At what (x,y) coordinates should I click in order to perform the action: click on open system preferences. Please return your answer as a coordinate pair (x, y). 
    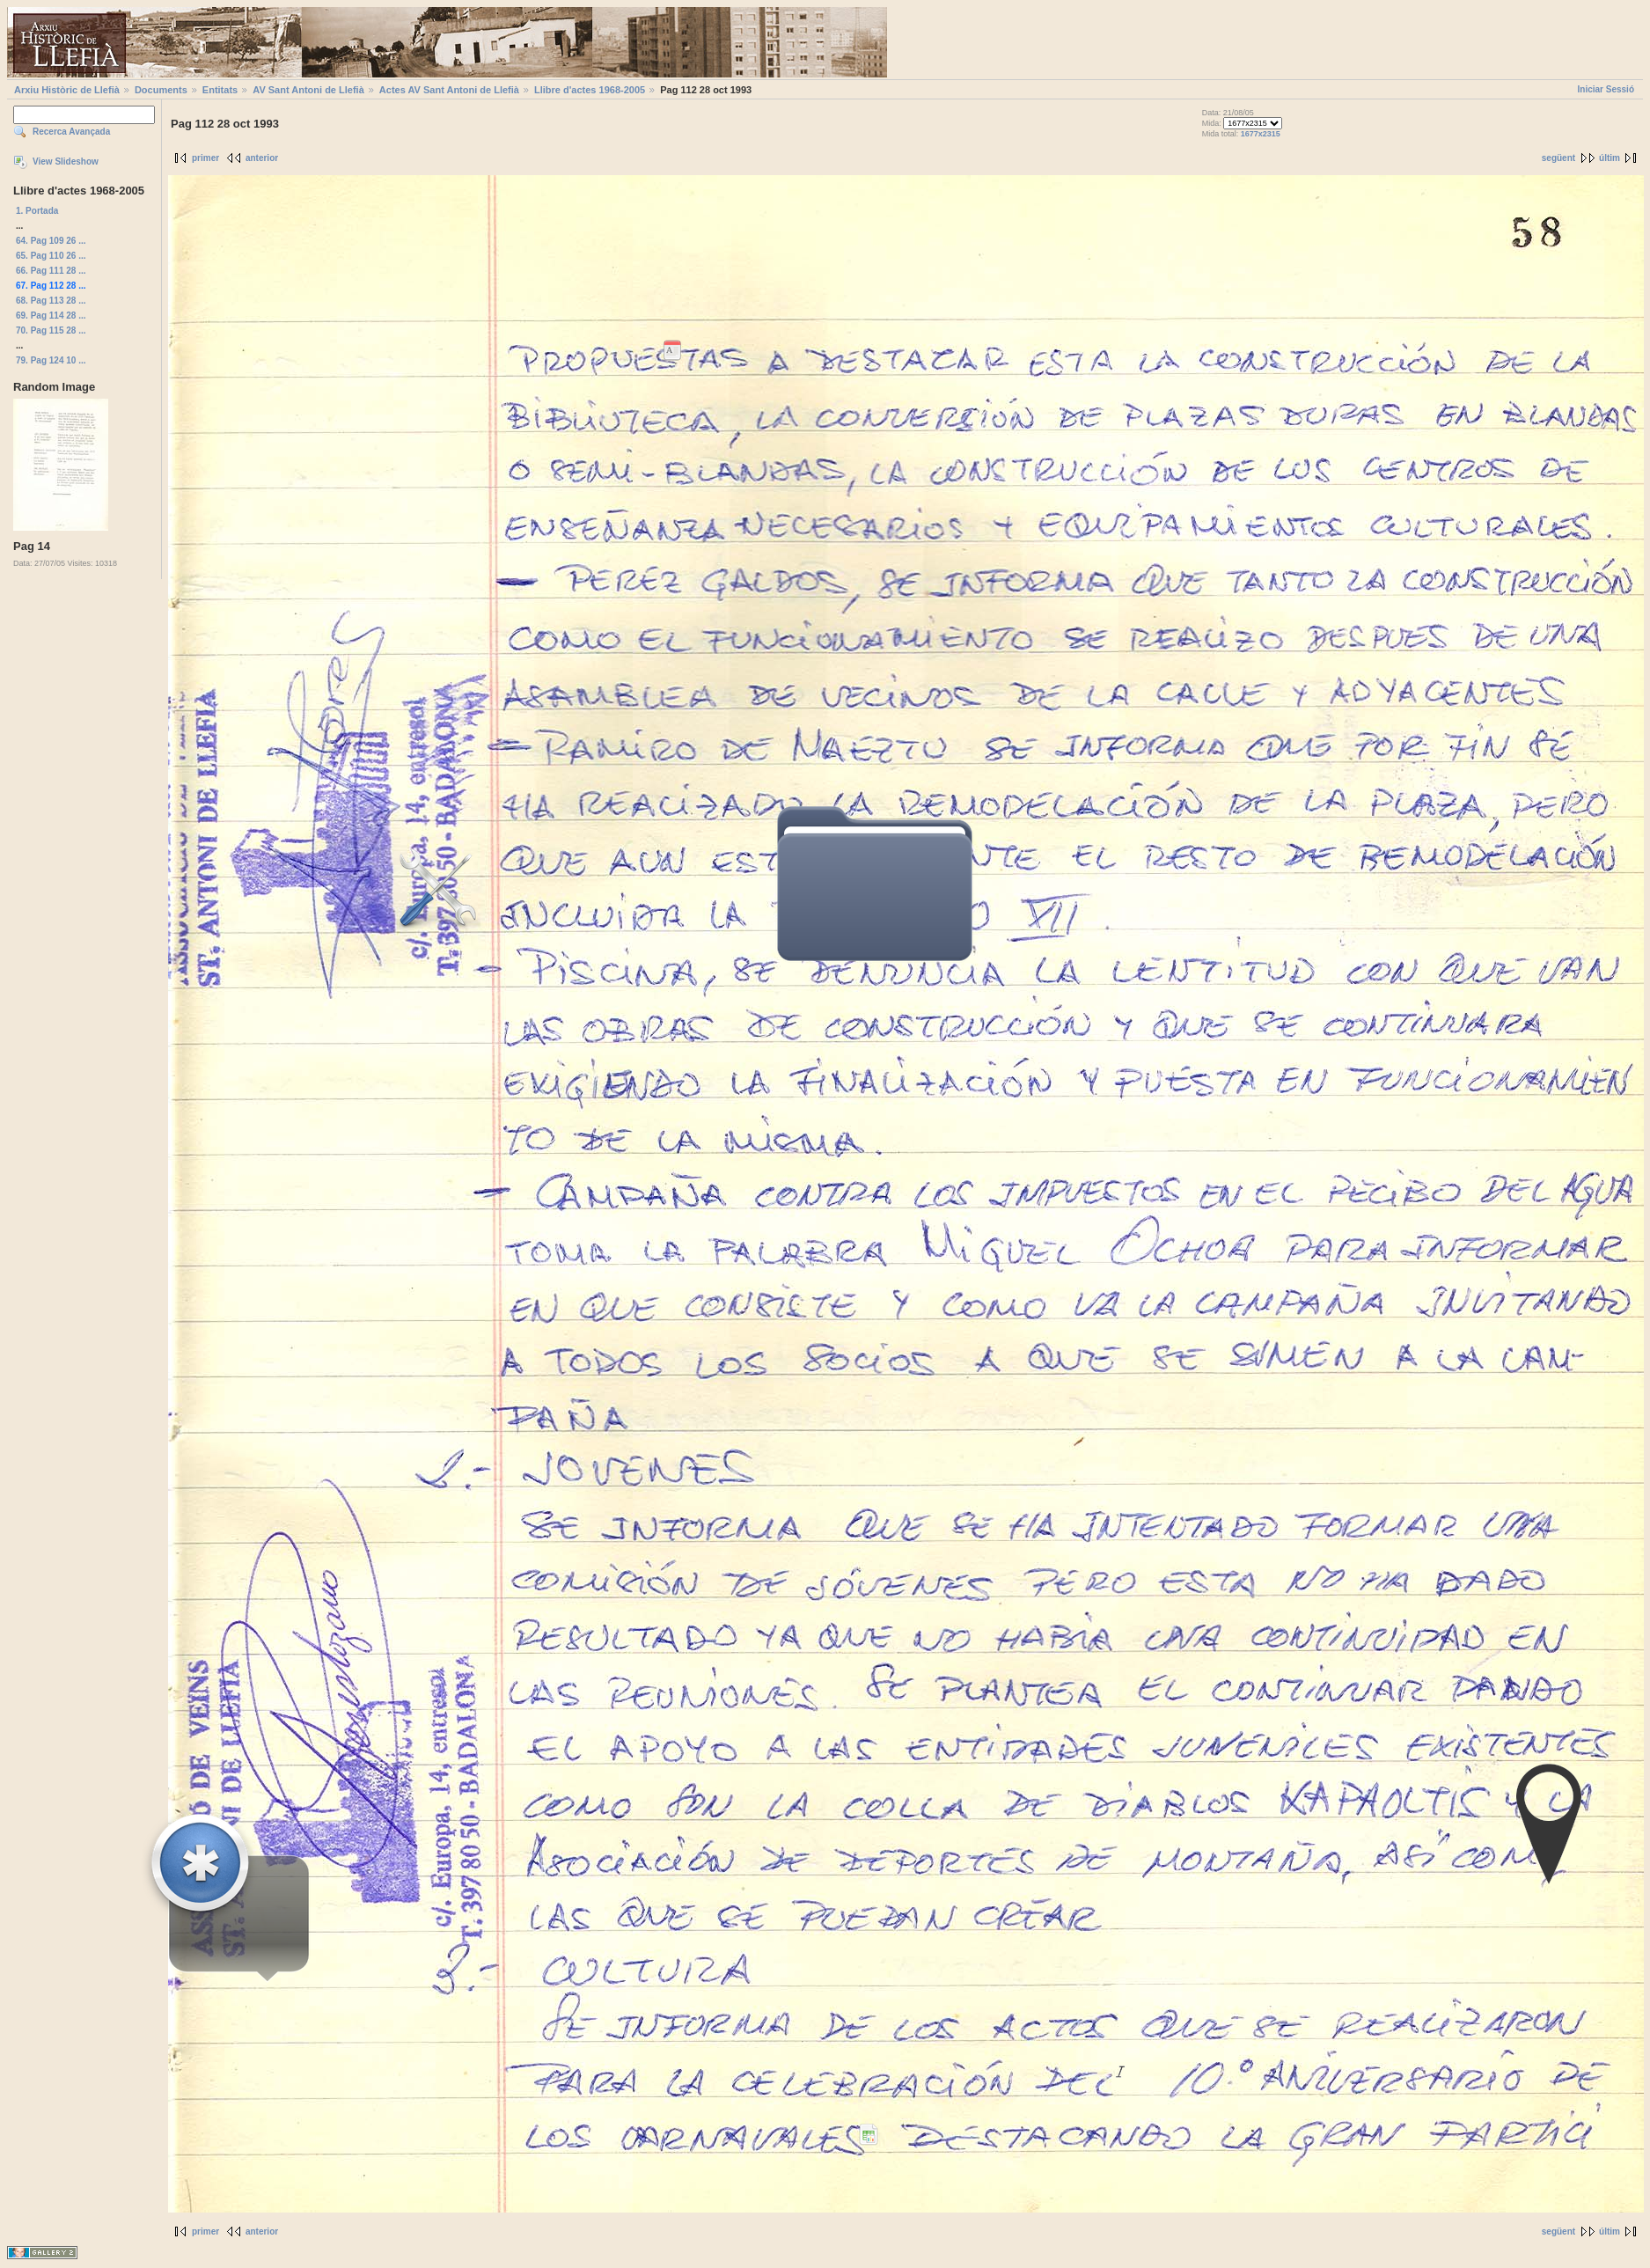
    Looking at the image, I should click on (437, 889).